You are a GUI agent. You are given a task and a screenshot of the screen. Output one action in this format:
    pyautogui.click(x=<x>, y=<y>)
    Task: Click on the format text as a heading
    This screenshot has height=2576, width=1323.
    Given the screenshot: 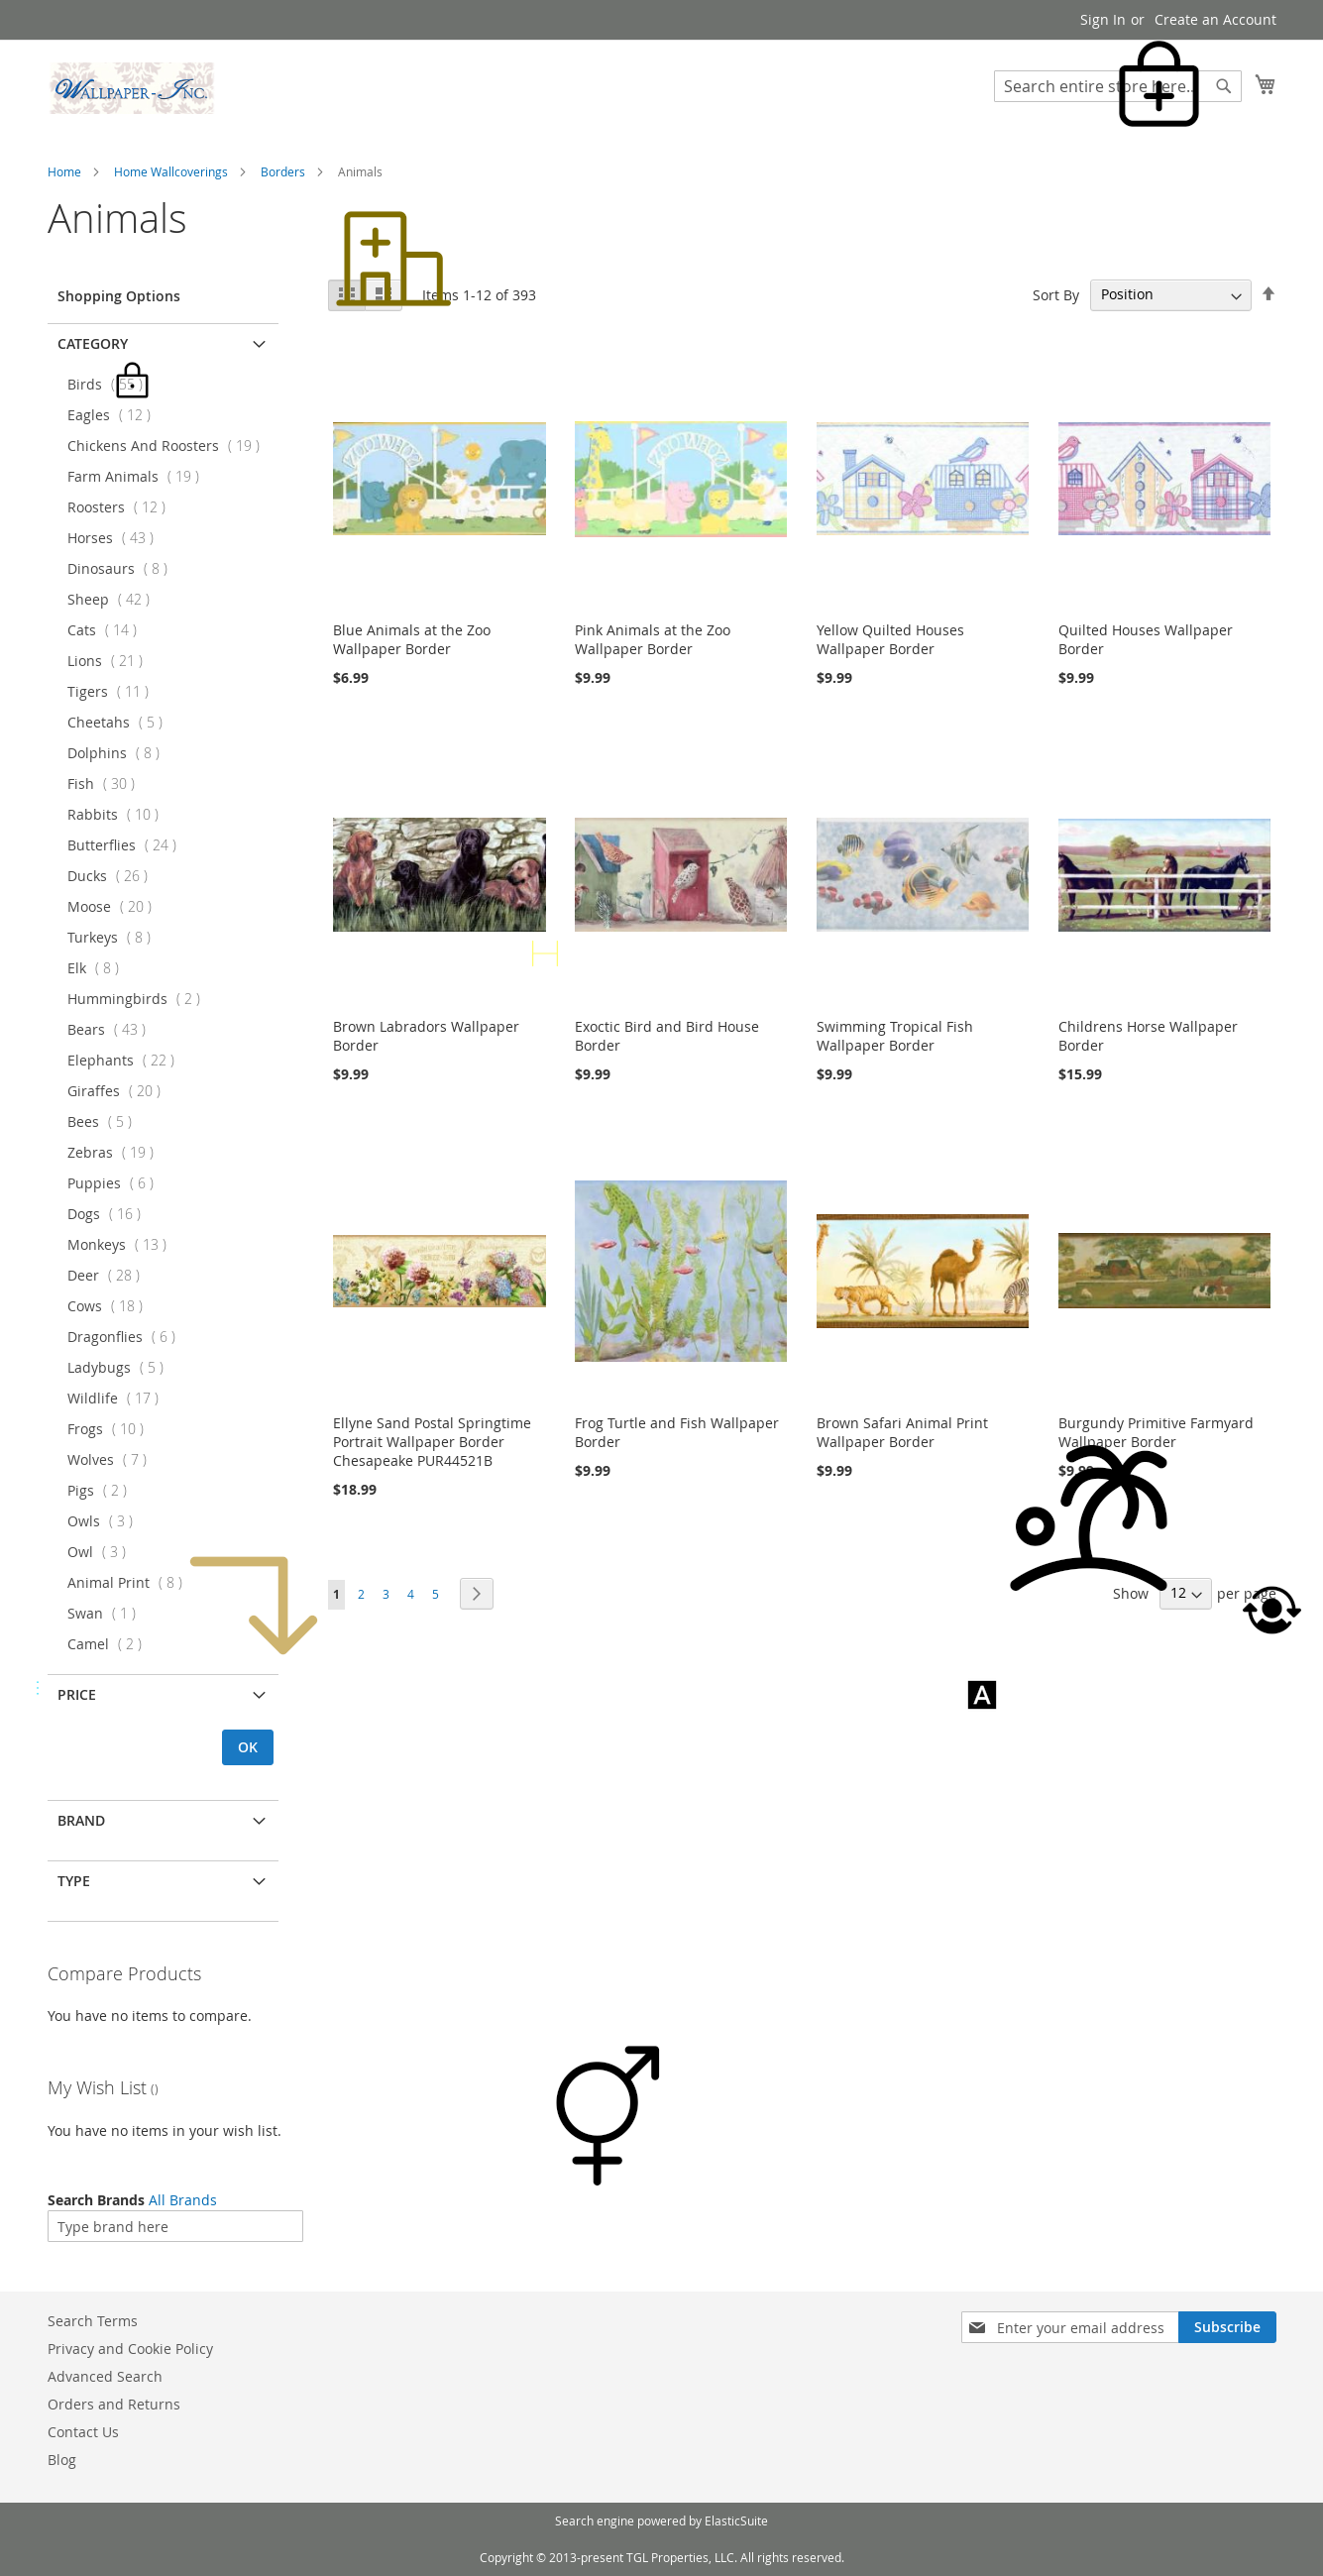 What is the action you would take?
    pyautogui.click(x=545, y=953)
    